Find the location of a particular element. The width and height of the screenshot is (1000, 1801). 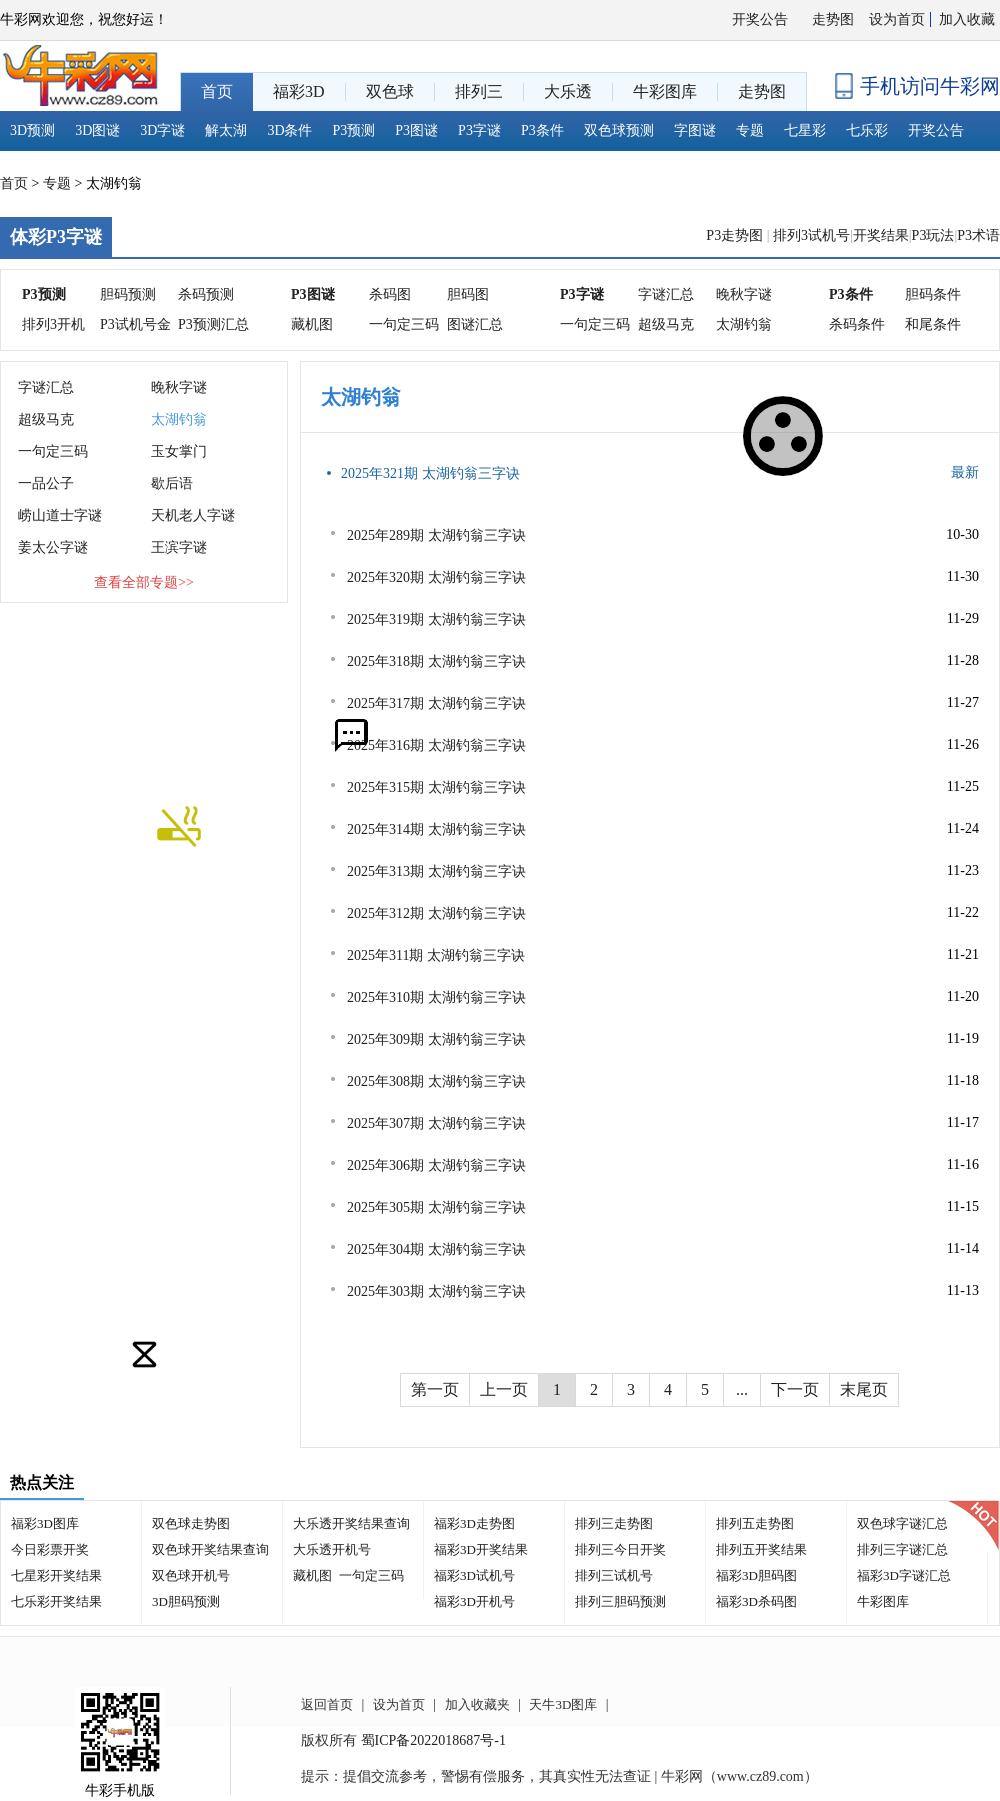

open text messaging app is located at coordinates (351, 735).